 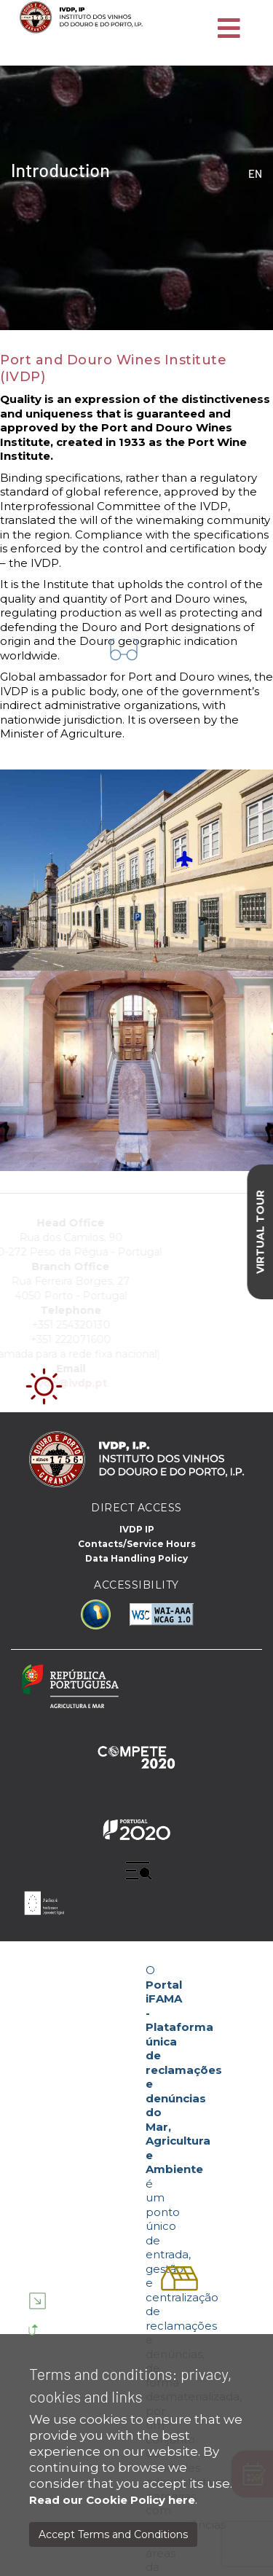 I want to click on navigate to the bottom-right section, so click(x=37, y=2301).